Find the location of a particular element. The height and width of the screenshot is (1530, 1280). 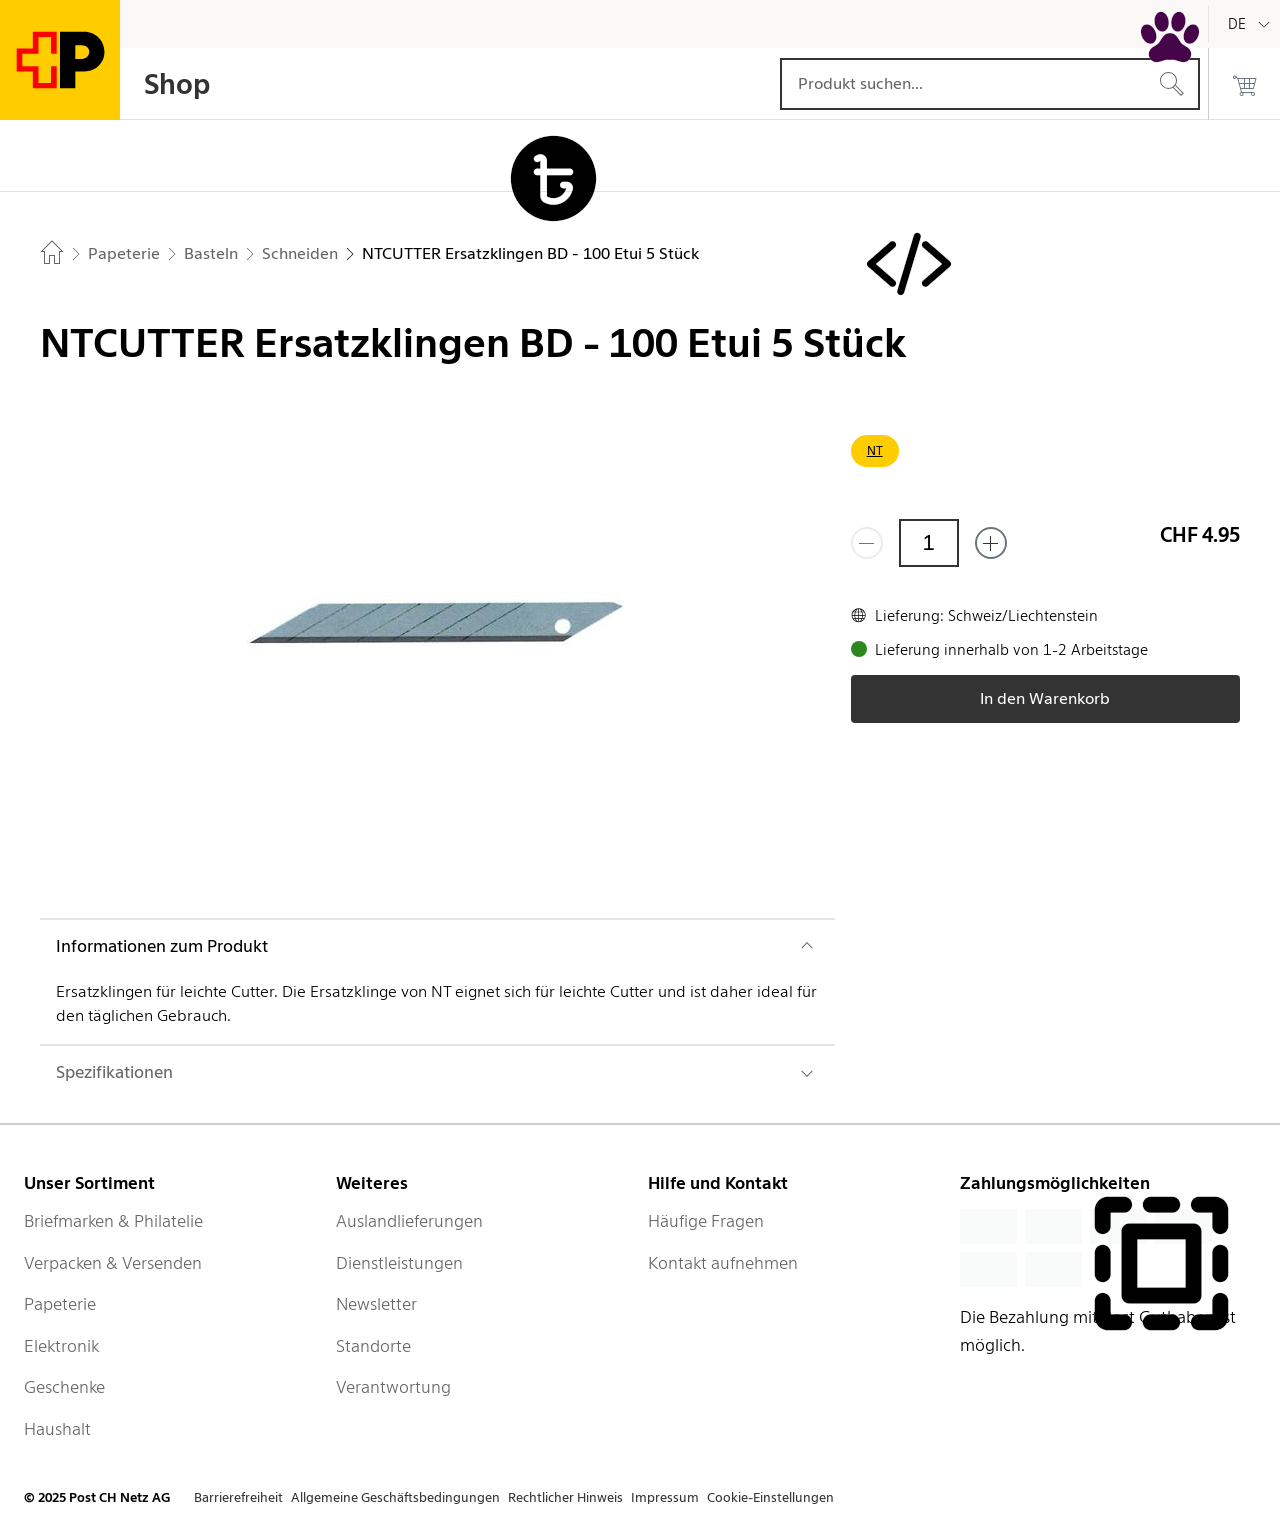

access pet-related features or settings is located at coordinates (1170, 37).